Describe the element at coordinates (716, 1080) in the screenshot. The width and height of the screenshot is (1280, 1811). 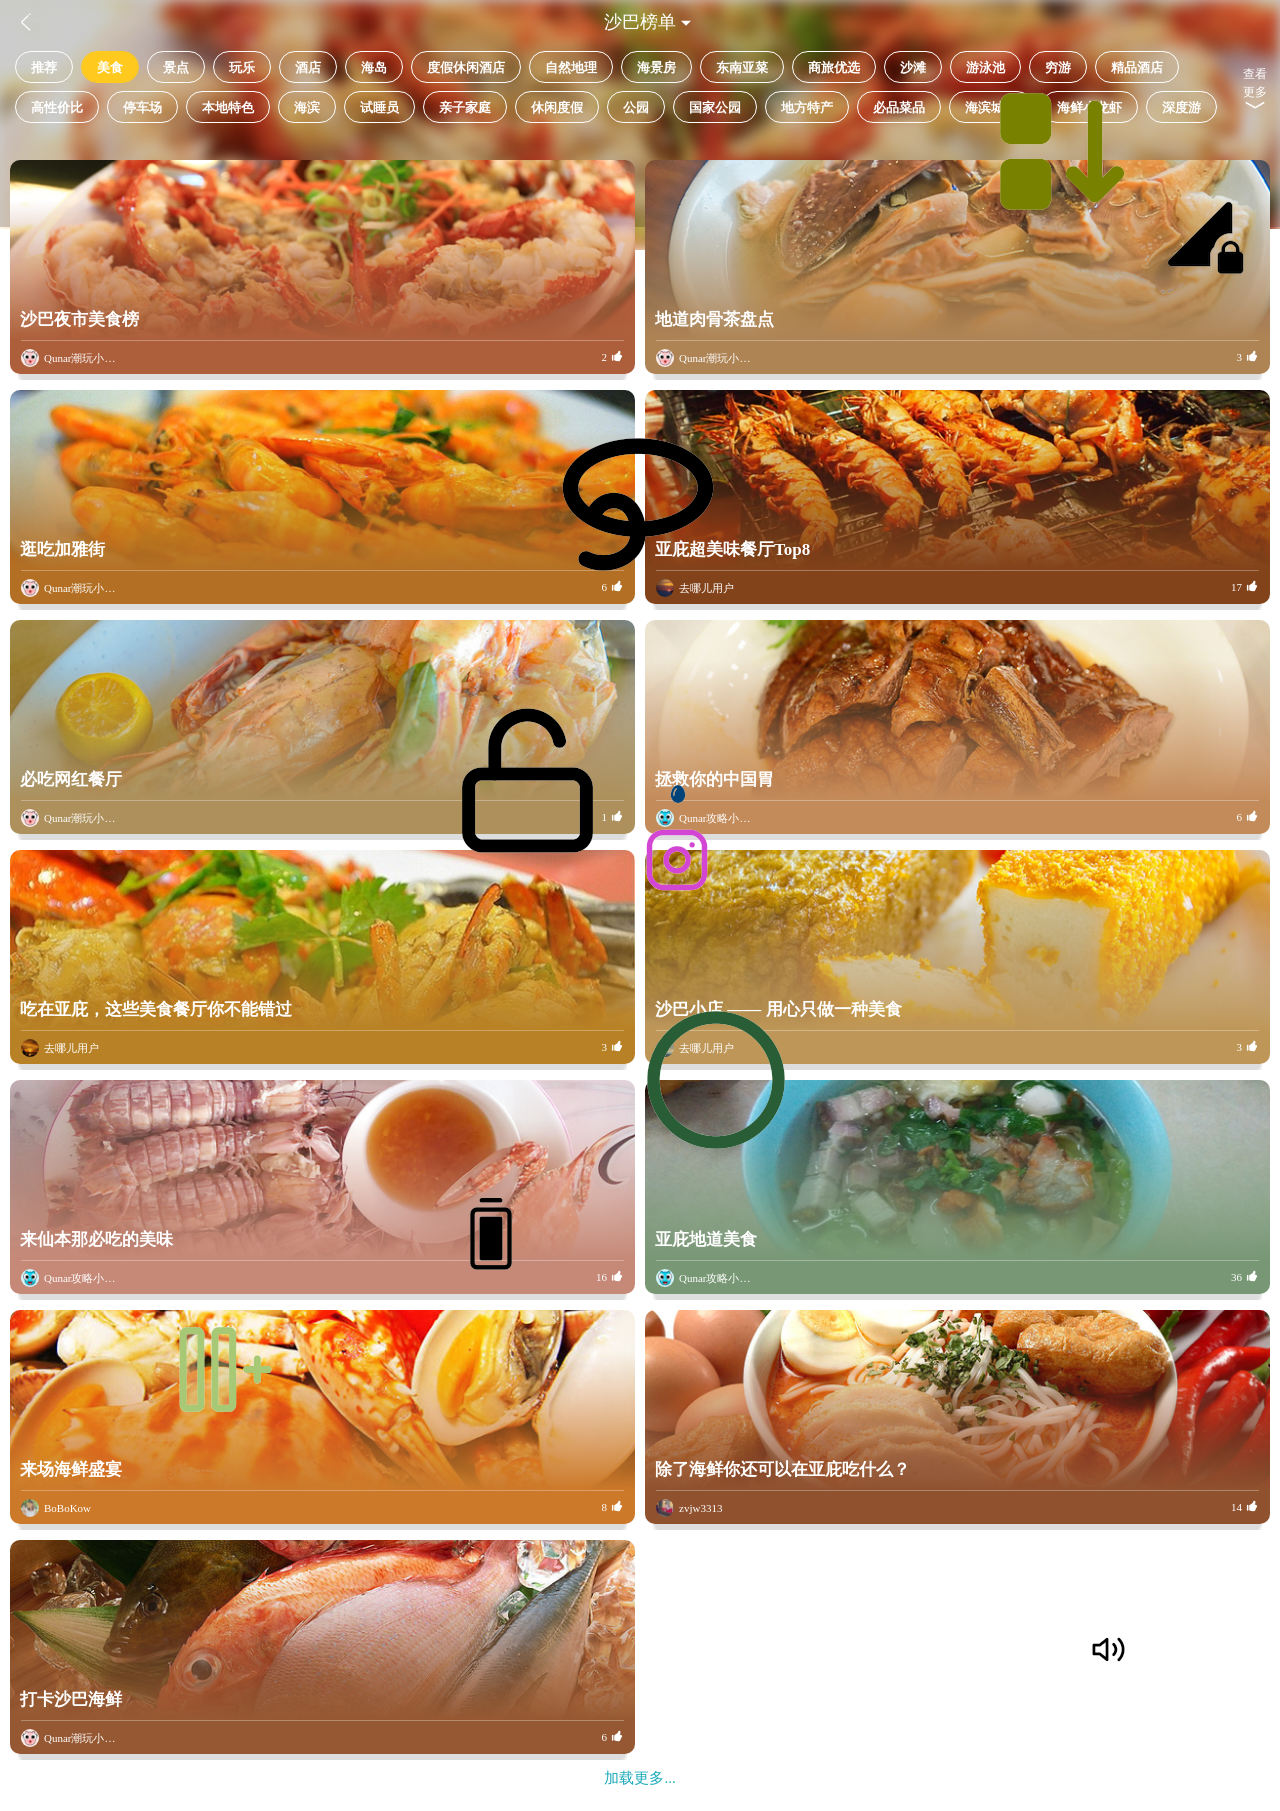
I see `unselected option in a radio button group` at that location.